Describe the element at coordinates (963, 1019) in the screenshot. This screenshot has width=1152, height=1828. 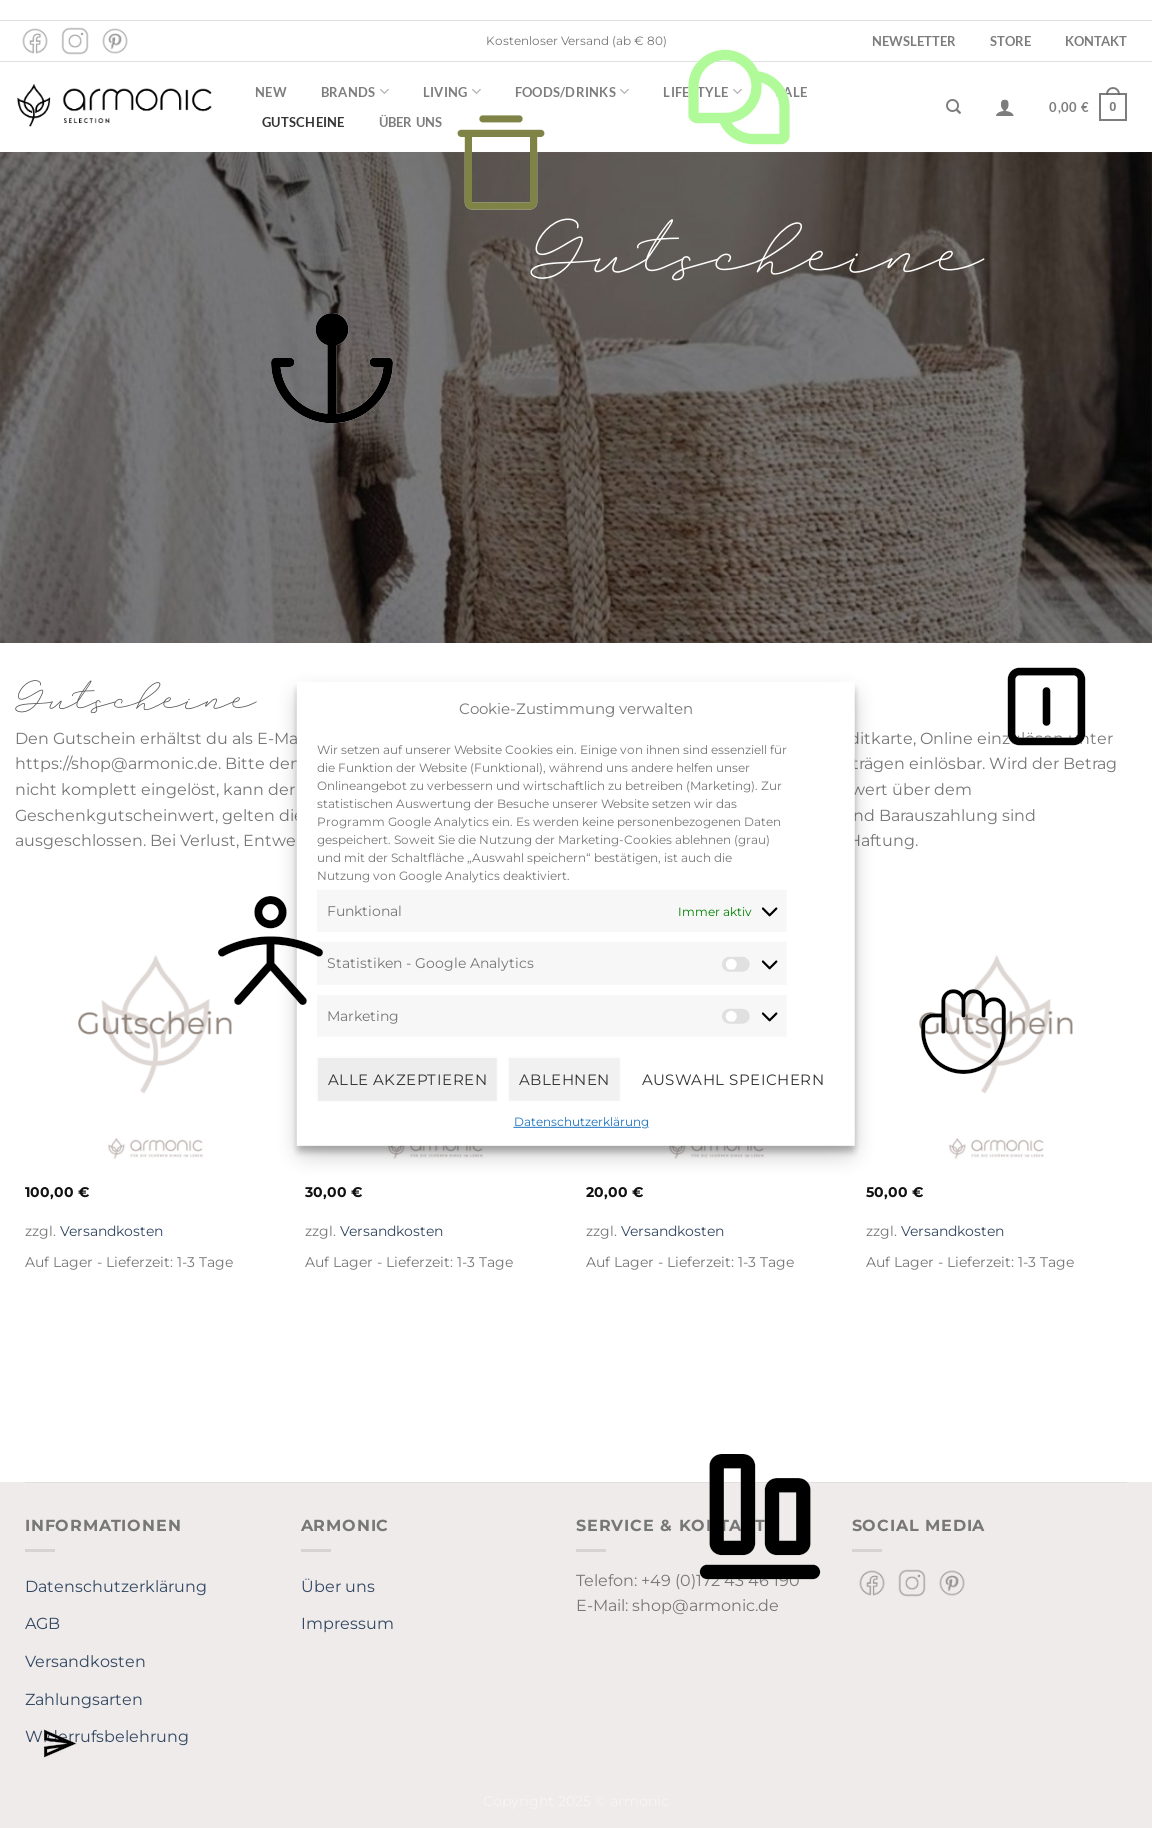
I see `drag to reposition an element` at that location.